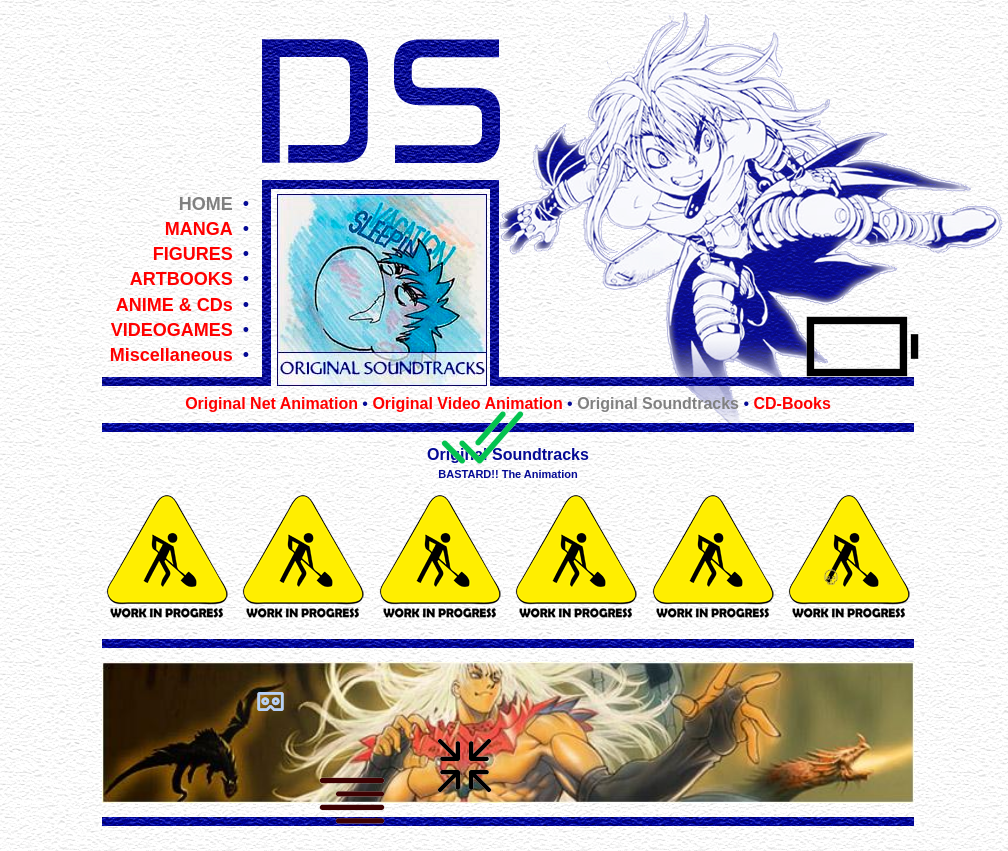  Describe the element at coordinates (862, 346) in the screenshot. I see `indicates battery is completely drained` at that location.